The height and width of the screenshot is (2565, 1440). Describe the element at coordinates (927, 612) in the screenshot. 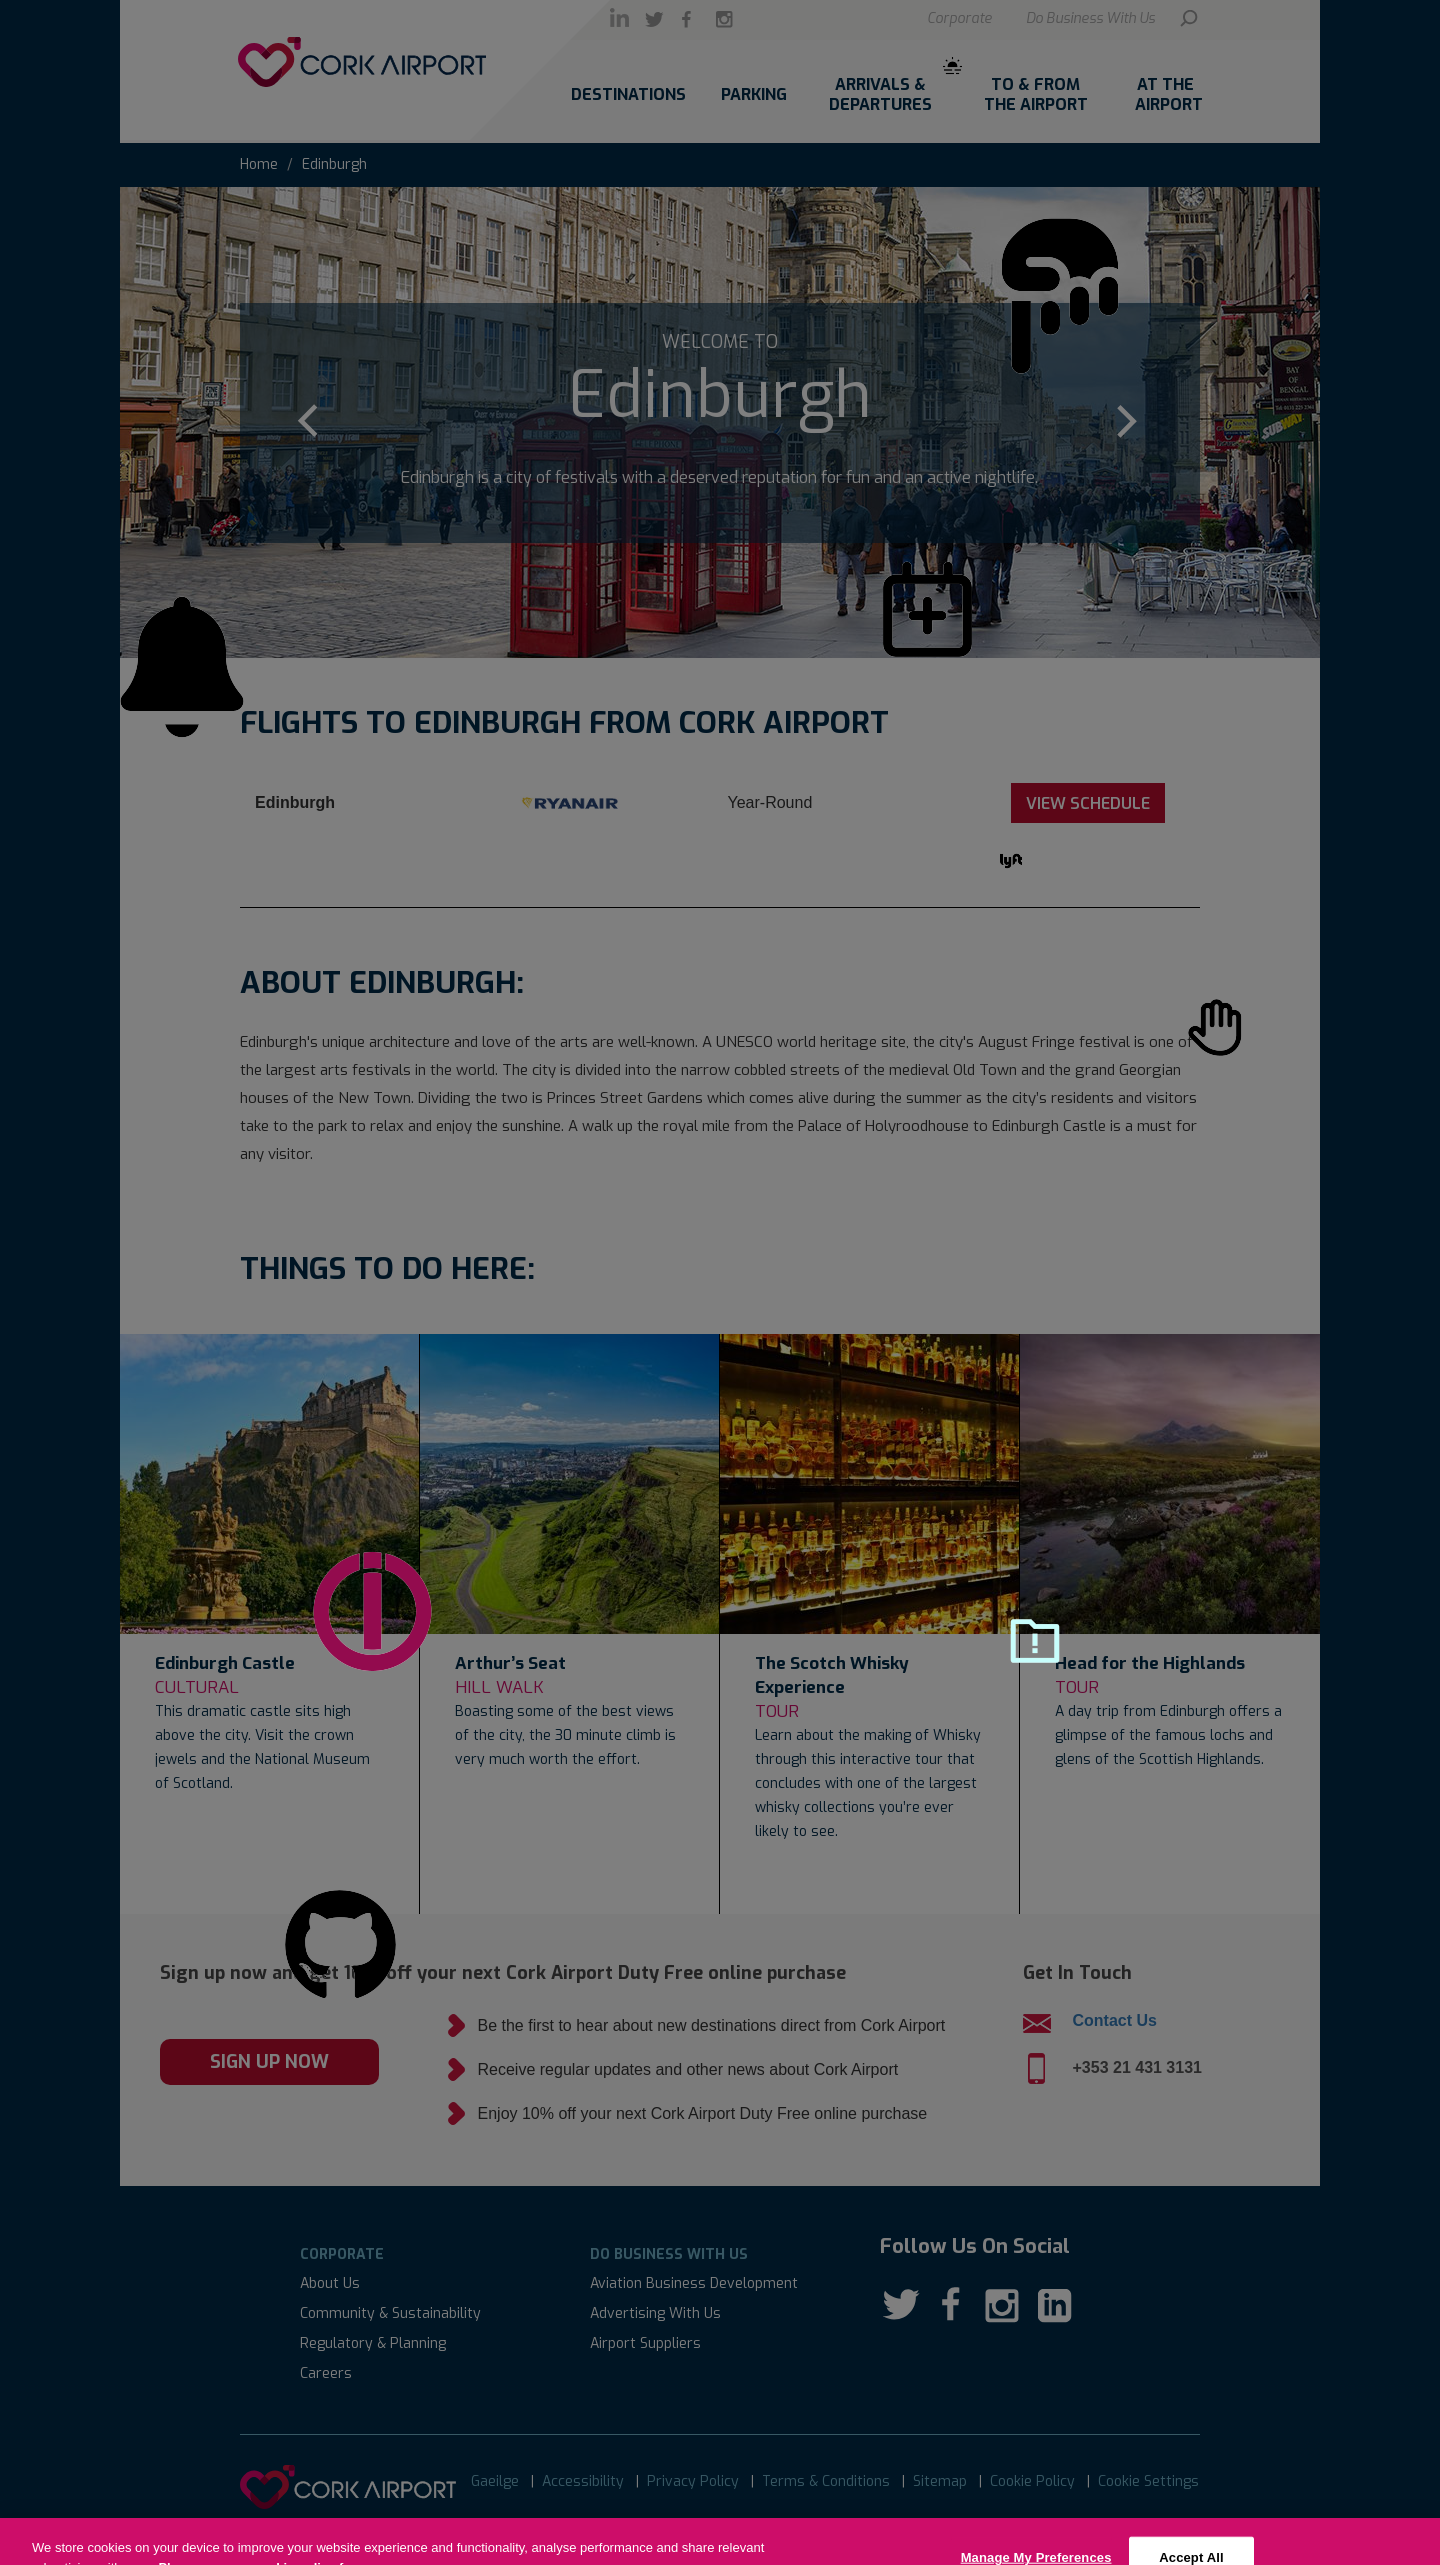

I see `add a new calendar event` at that location.